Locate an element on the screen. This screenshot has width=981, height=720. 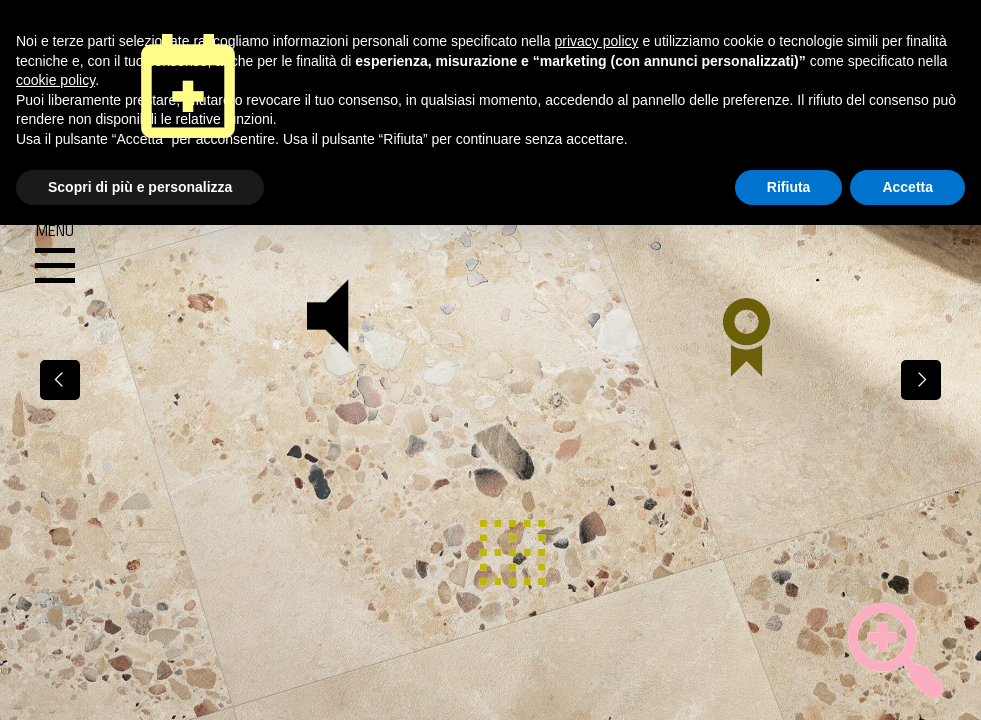
add a new calendar event is located at coordinates (188, 86).